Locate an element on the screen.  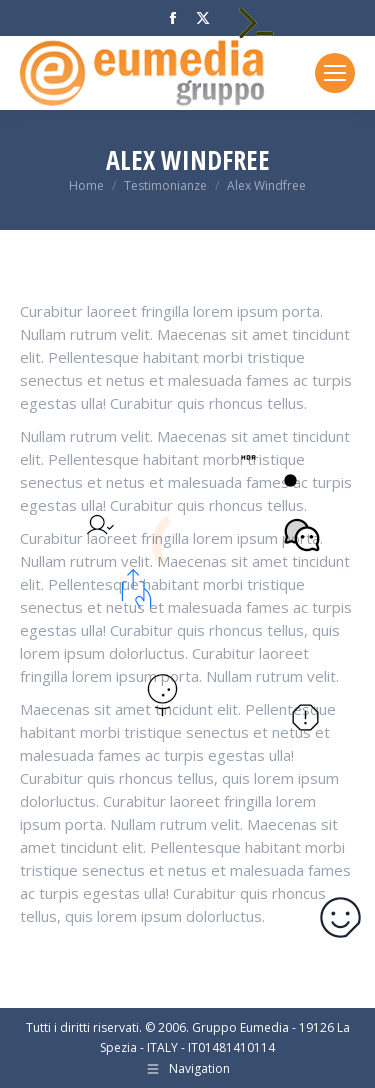
indicates a warning or critical alert is located at coordinates (305, 717).